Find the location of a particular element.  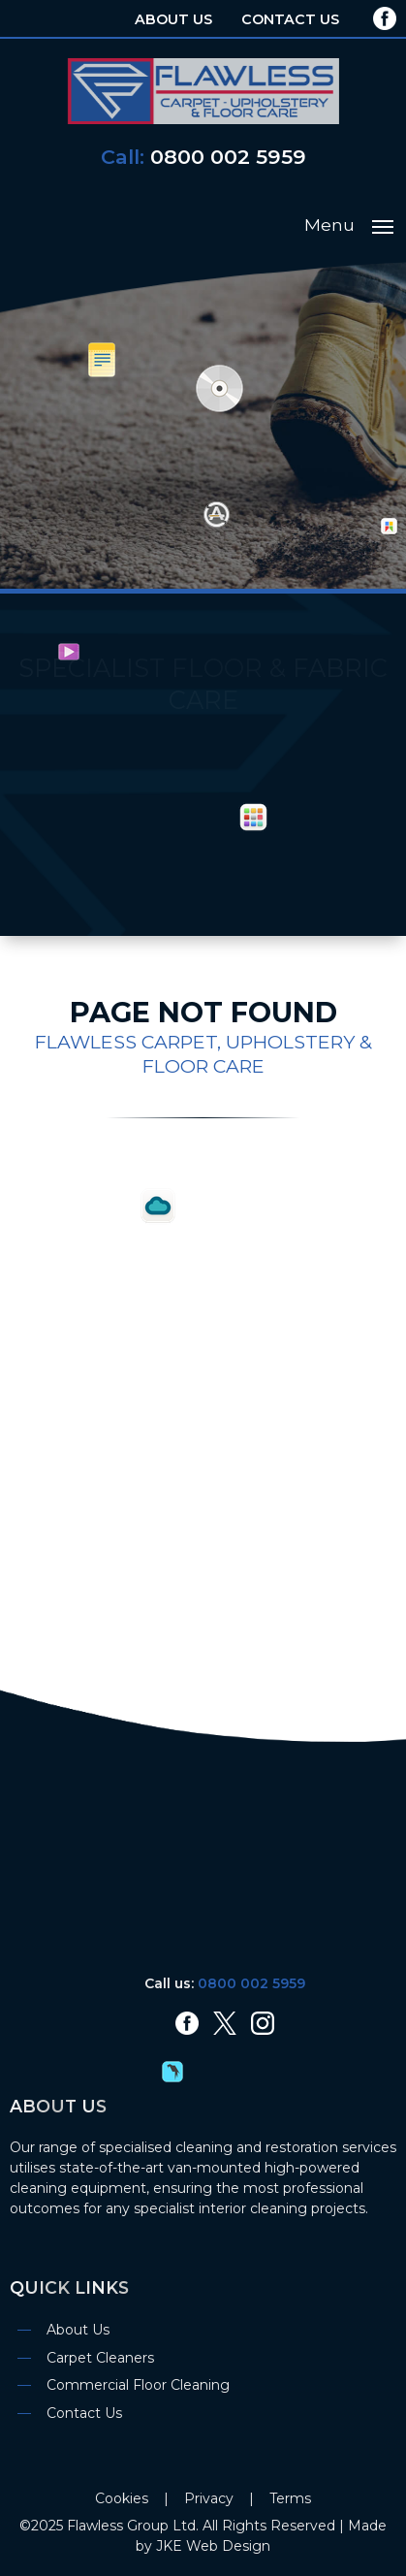

check for available software updates is located at coordinates (216, 514).